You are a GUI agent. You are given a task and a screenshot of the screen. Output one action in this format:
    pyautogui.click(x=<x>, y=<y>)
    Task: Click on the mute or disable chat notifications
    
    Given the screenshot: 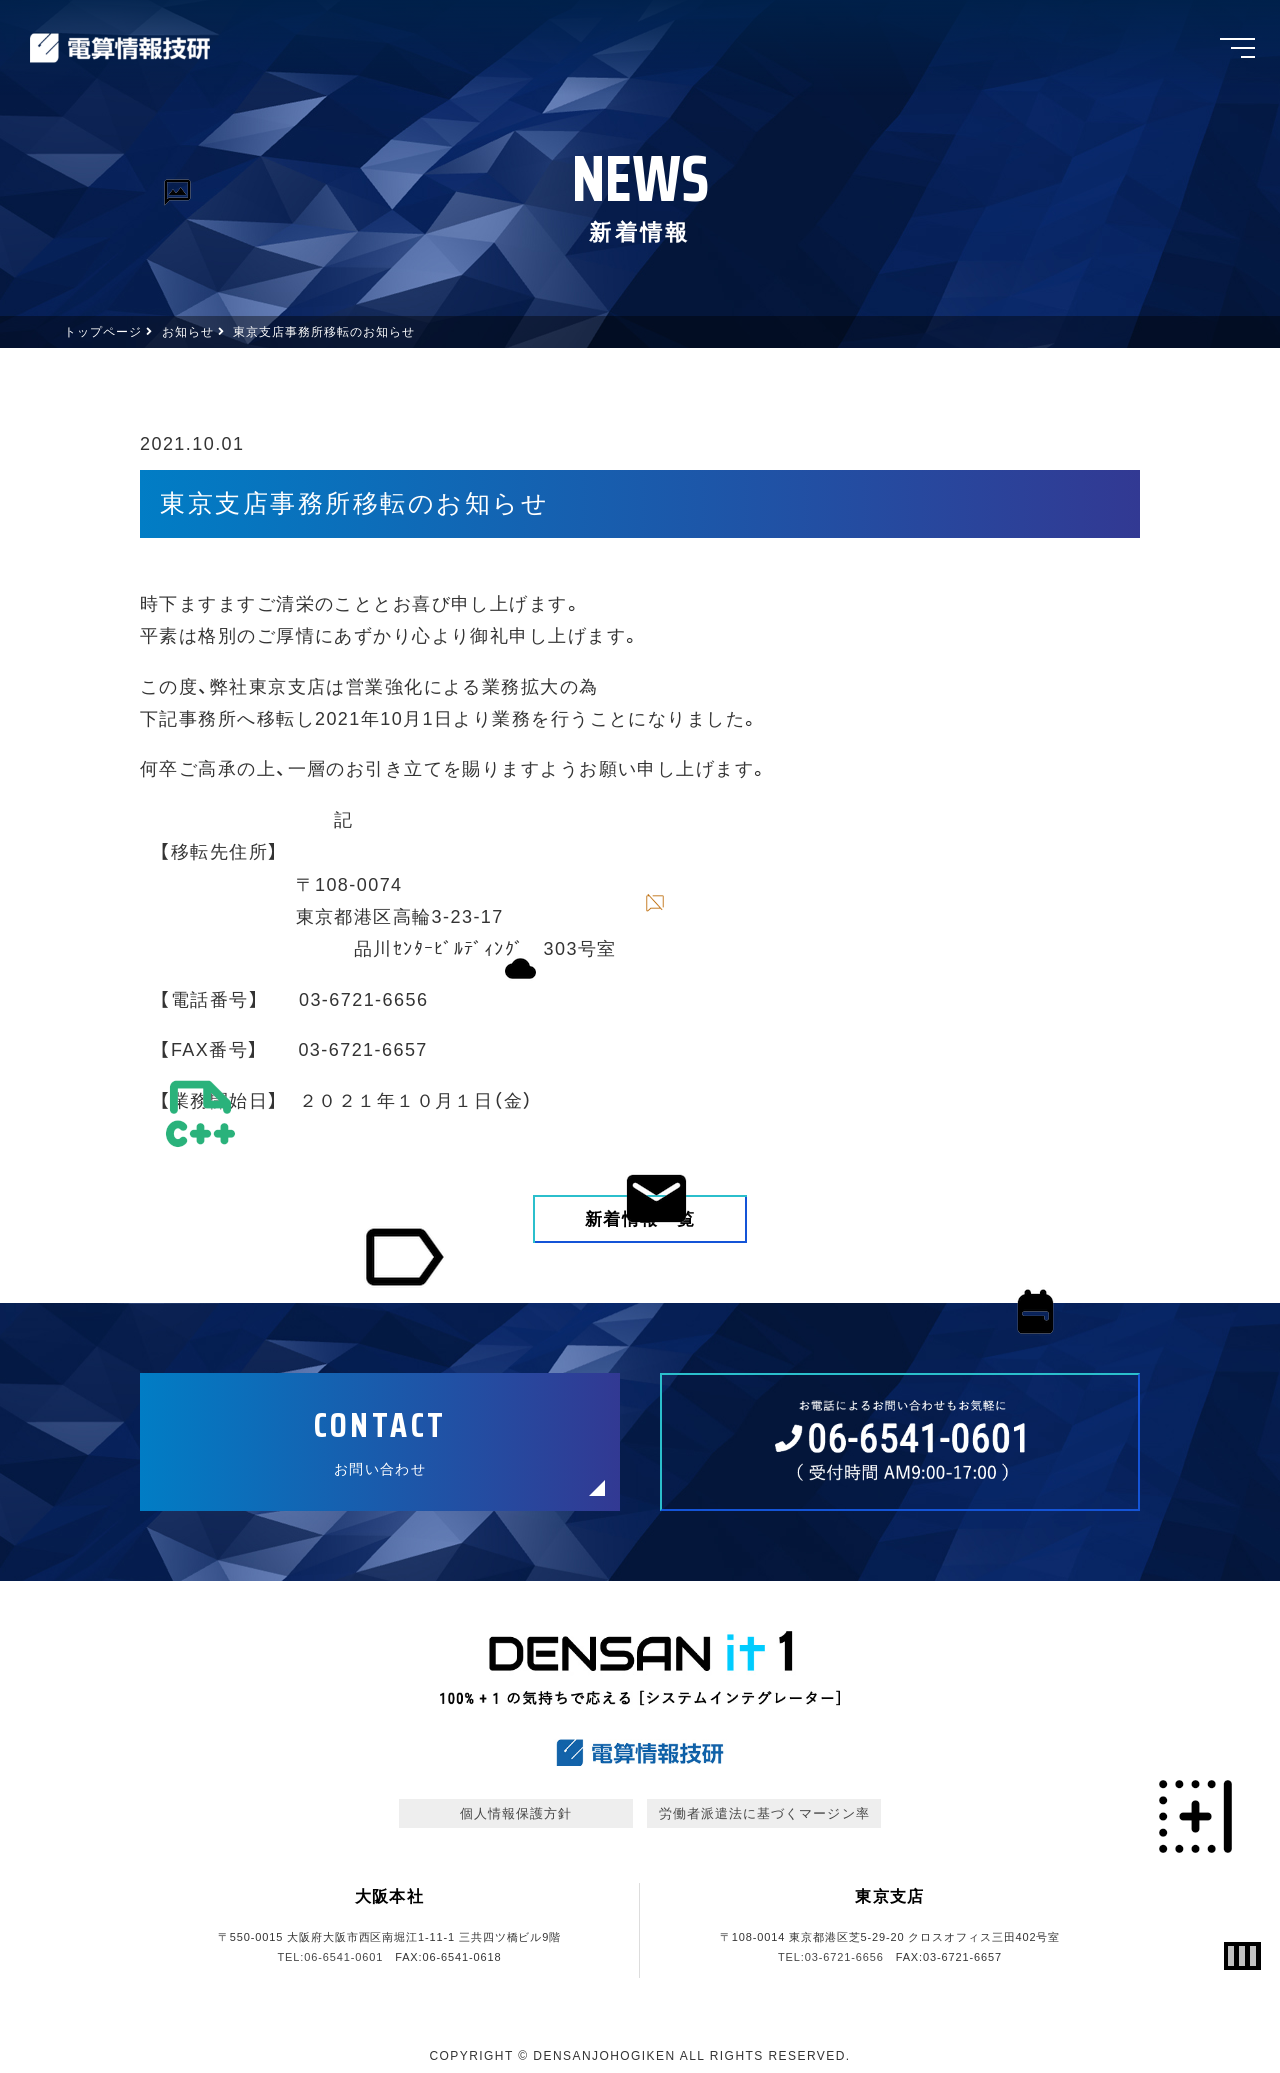 What is the action you would take?
    pyautogui.click(x=655, y=902)
    